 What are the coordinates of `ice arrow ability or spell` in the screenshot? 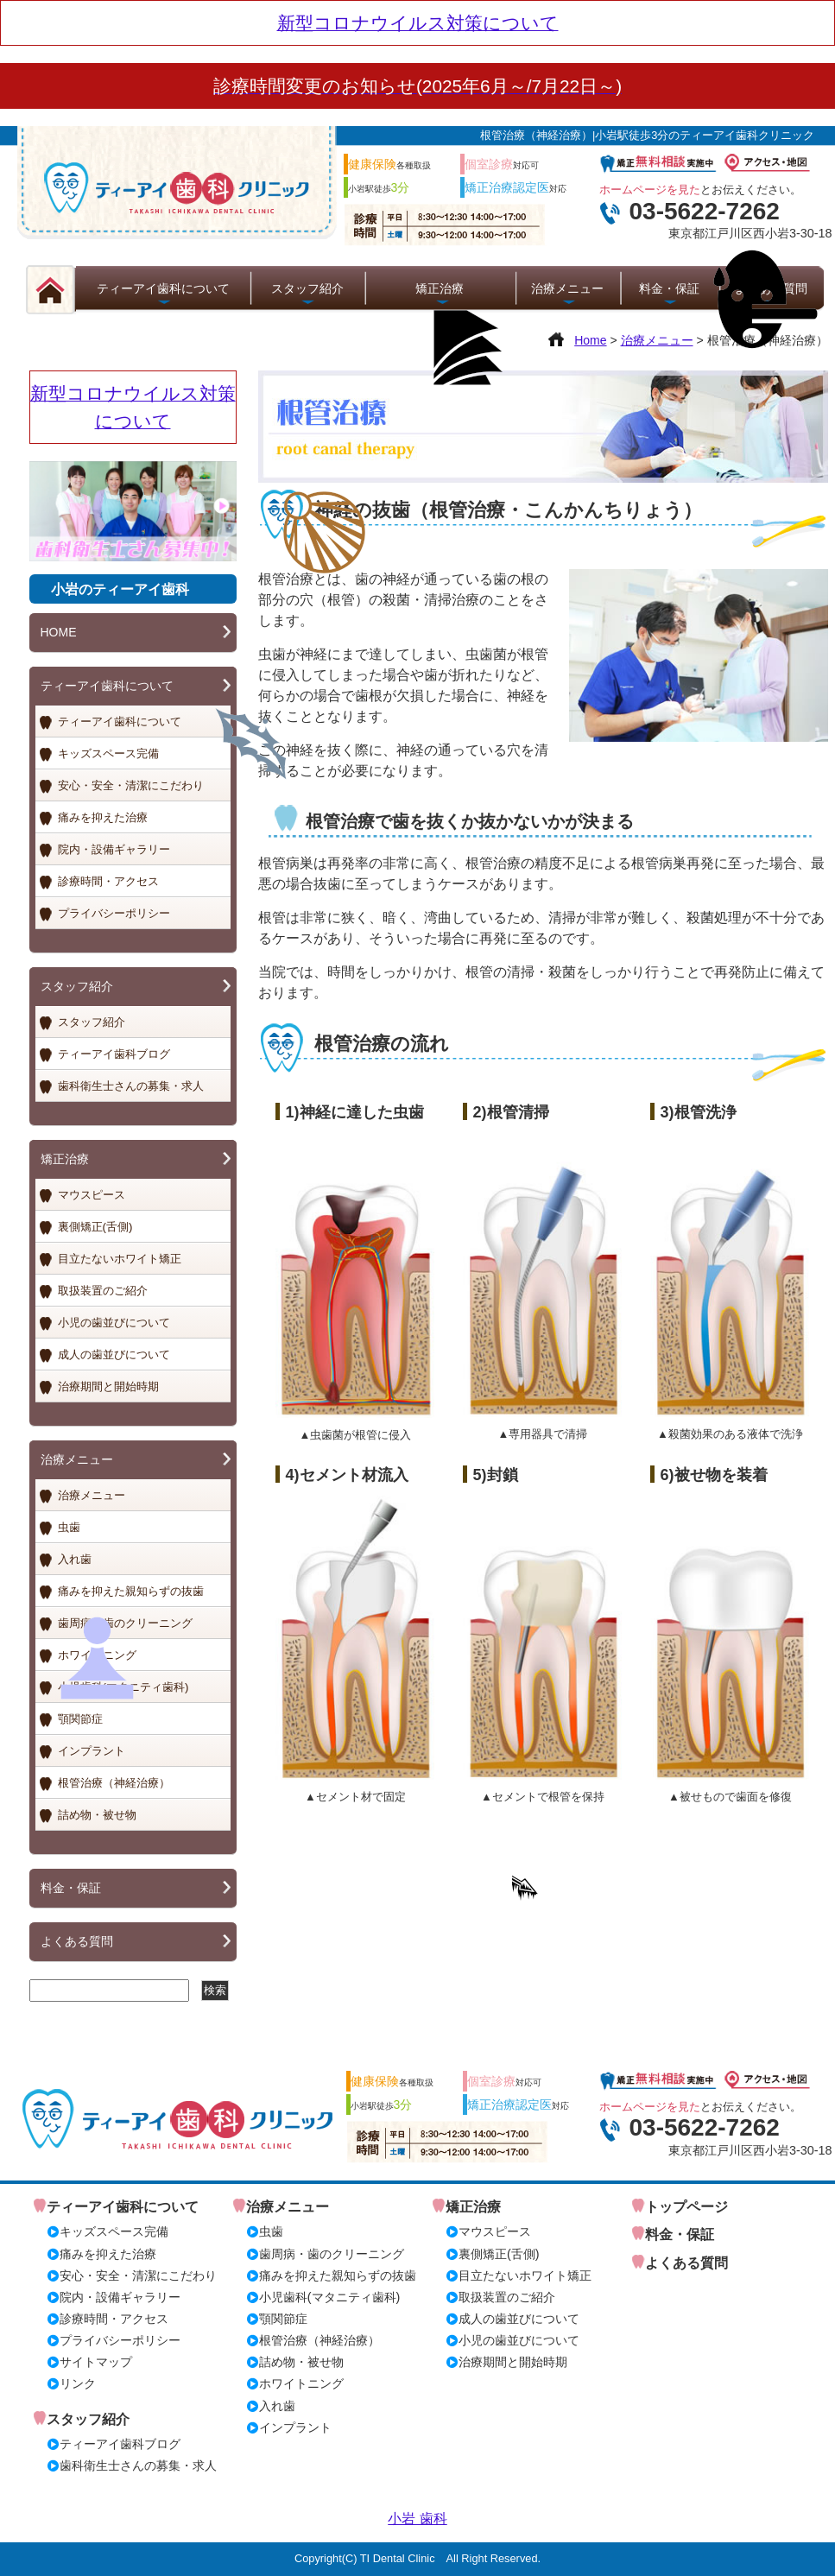 It's located at (525, 1888).